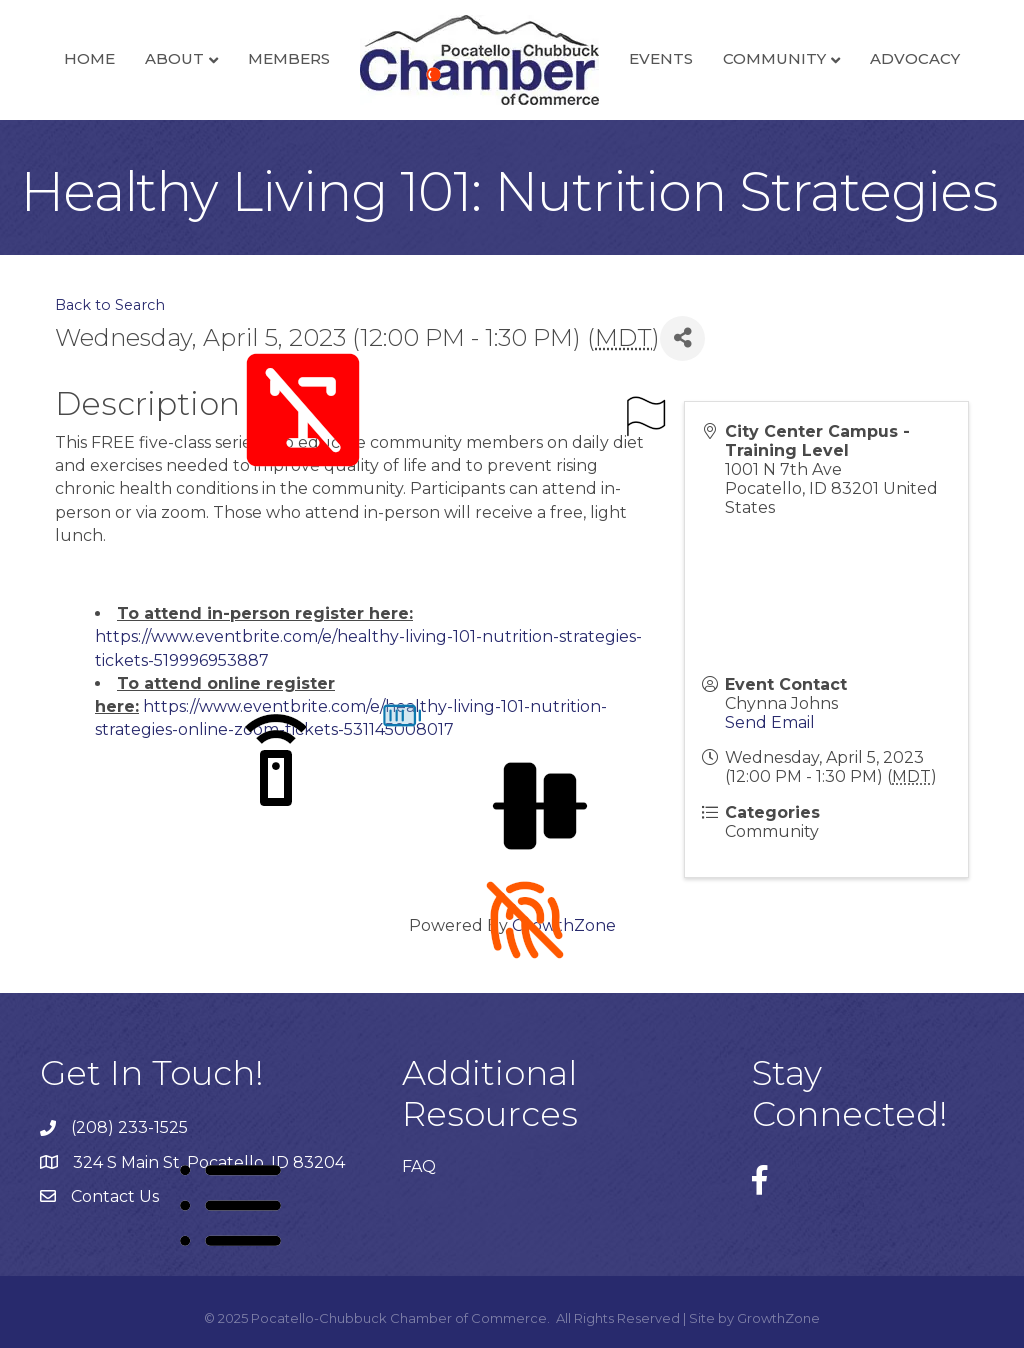 This screenshot has width=1024, height=1348. What do you see at coordinates (525, 920) in the screenshot?
I see `disable fingerprint authentication` at bounding box center [525, 920].